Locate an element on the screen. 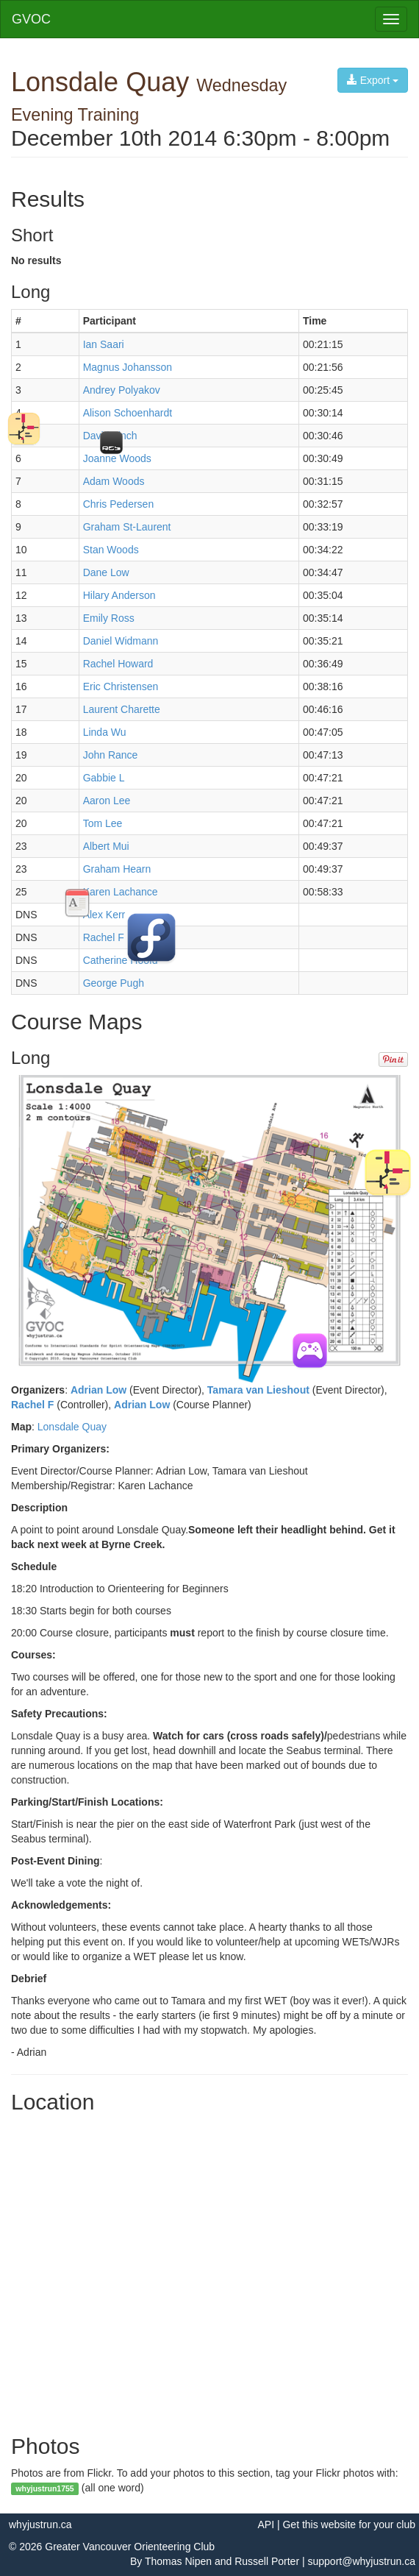 The height and width of the screenshot is (2576, 419). open eeschema schematic editor is located at coordinates (387, 1172).